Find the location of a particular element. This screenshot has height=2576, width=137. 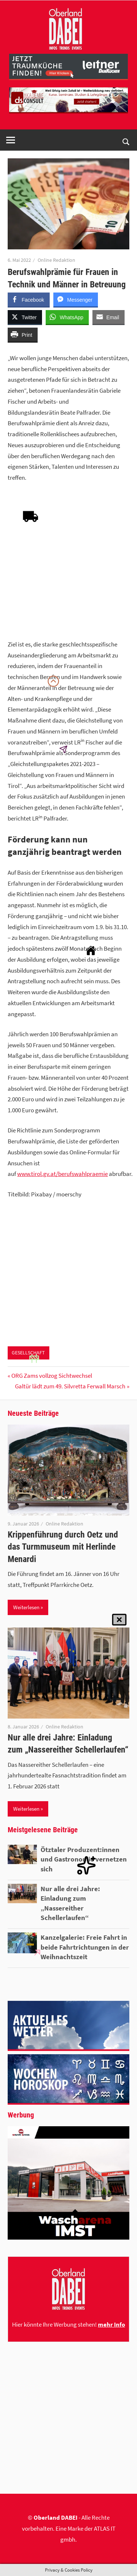

track your delivery status is located at coordinates (30, 516).